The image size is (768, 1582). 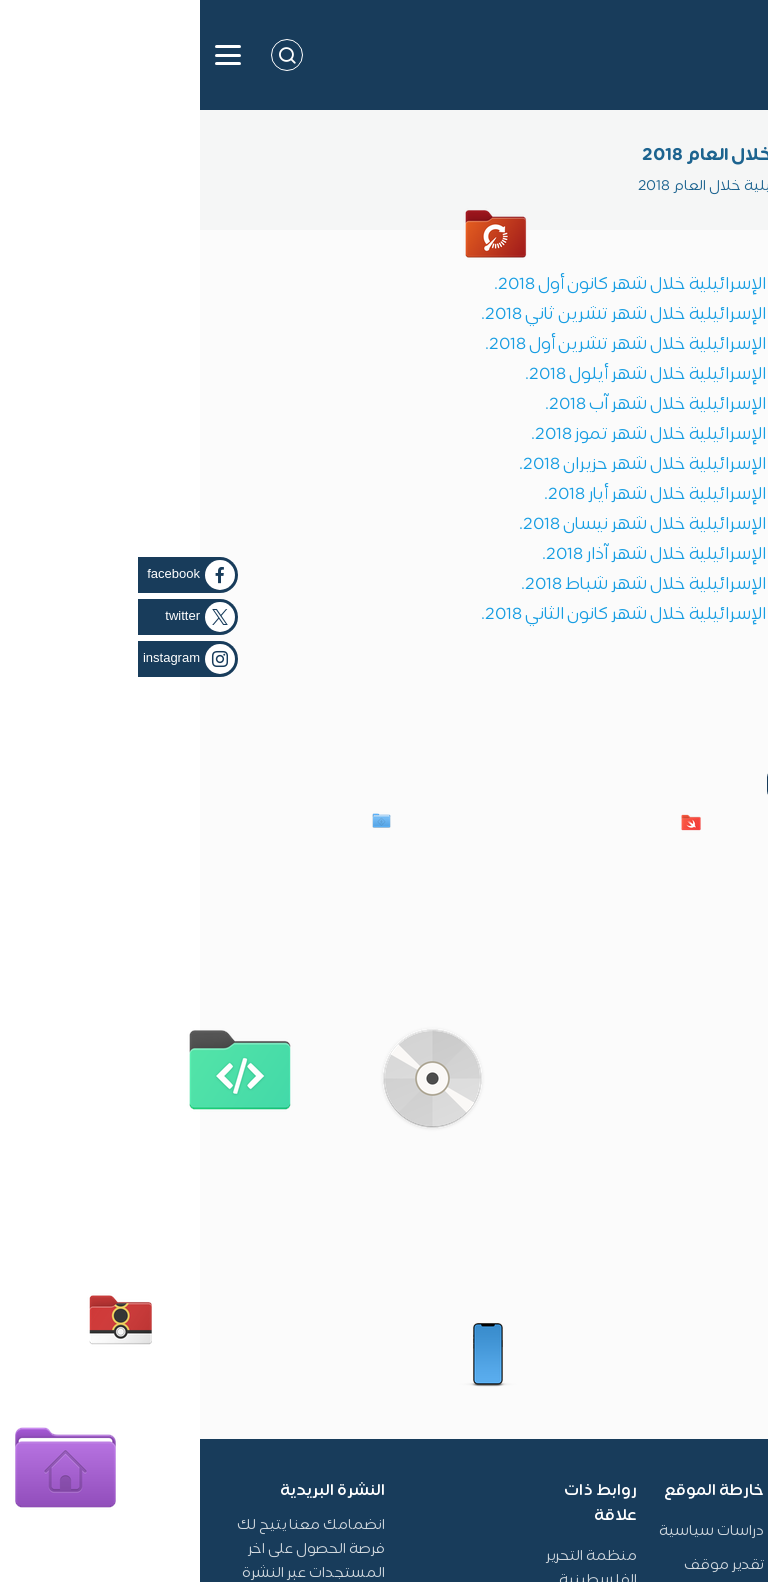 What do you see at coordinates (488, 1355) in the screenshot?
I see `indicates a connected iPhone 12 Pro Max device` at bounding box center [488, 1355].